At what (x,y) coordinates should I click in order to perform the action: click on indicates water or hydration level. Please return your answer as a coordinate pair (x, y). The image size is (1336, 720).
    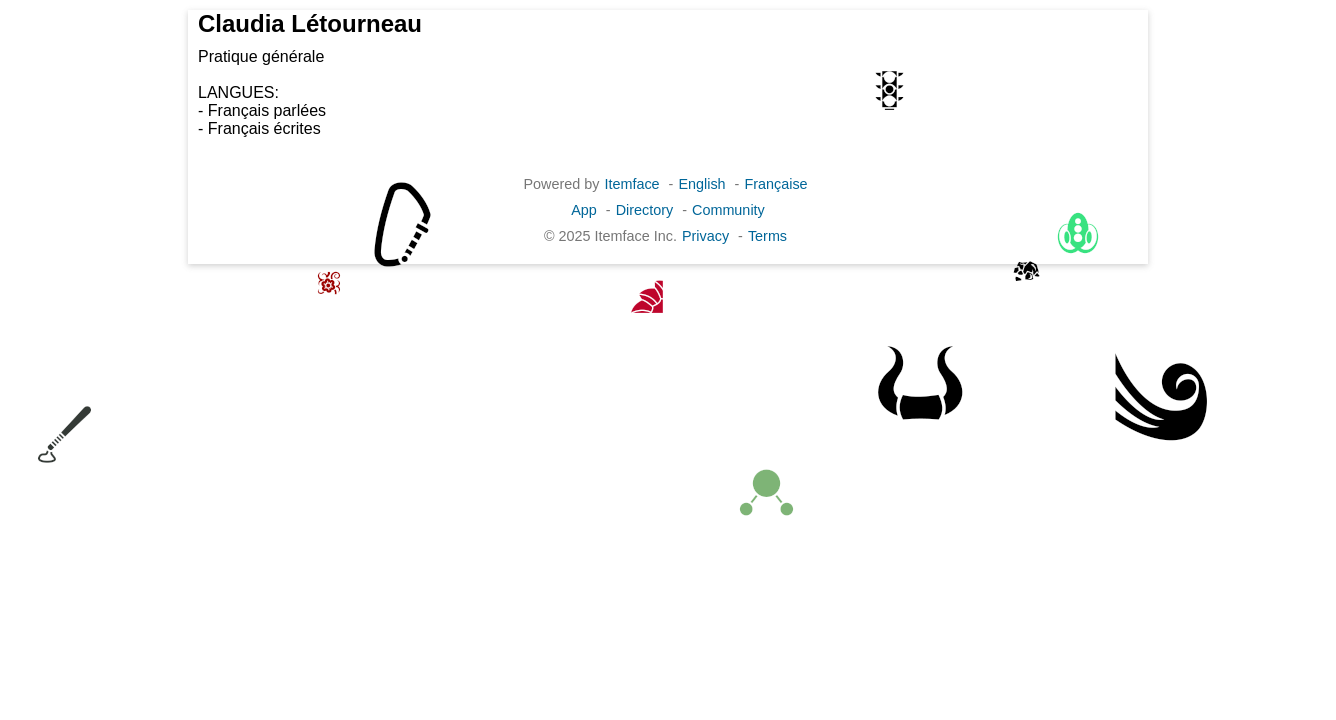
    Looking at the image, I should click on (766, 492).